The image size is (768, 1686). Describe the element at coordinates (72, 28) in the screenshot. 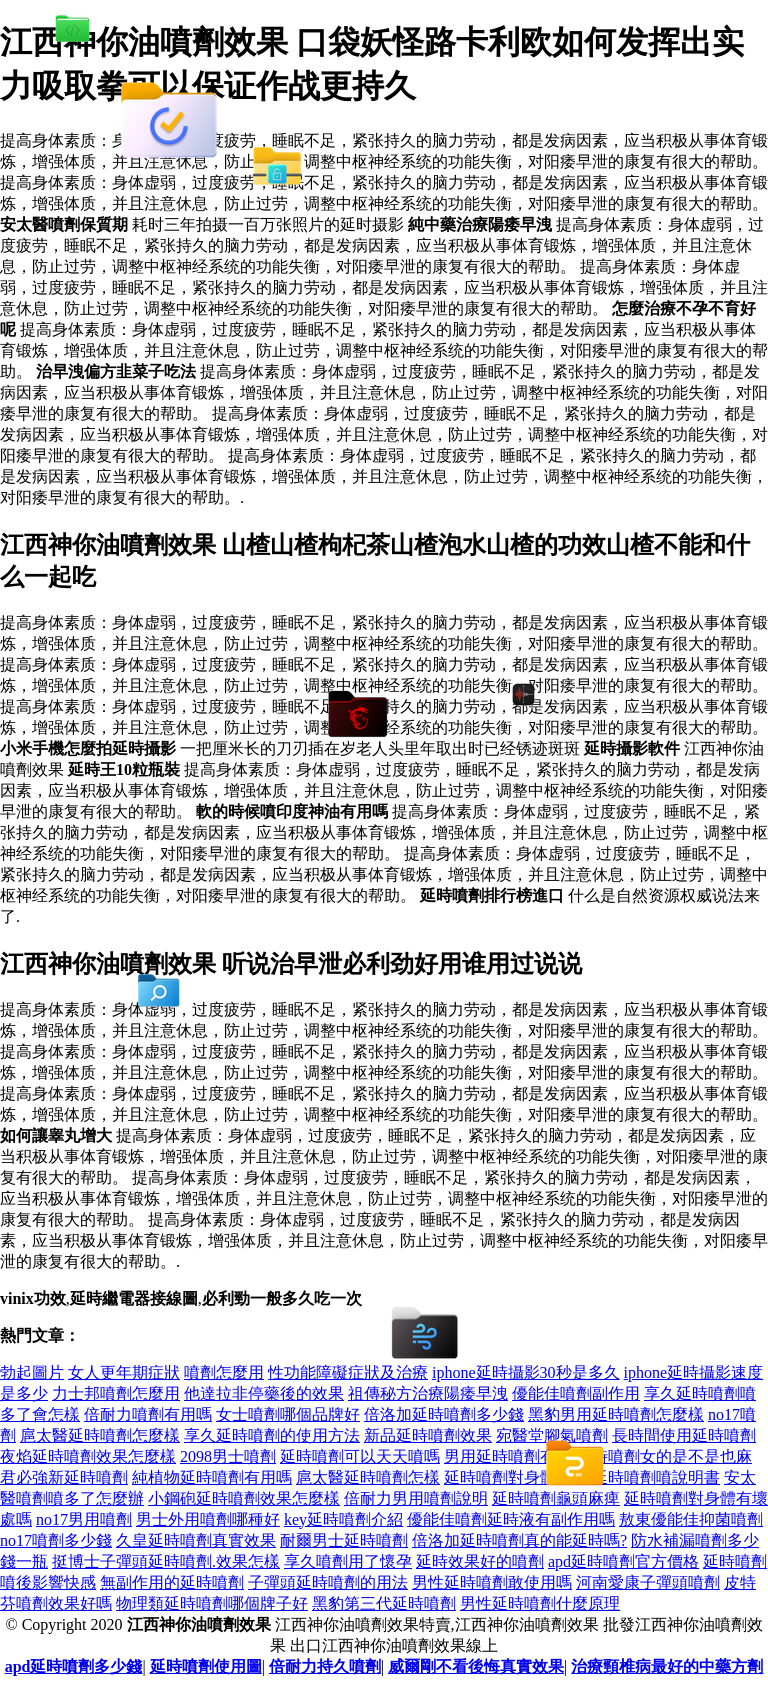

I see `open your code projects folder` at that location.